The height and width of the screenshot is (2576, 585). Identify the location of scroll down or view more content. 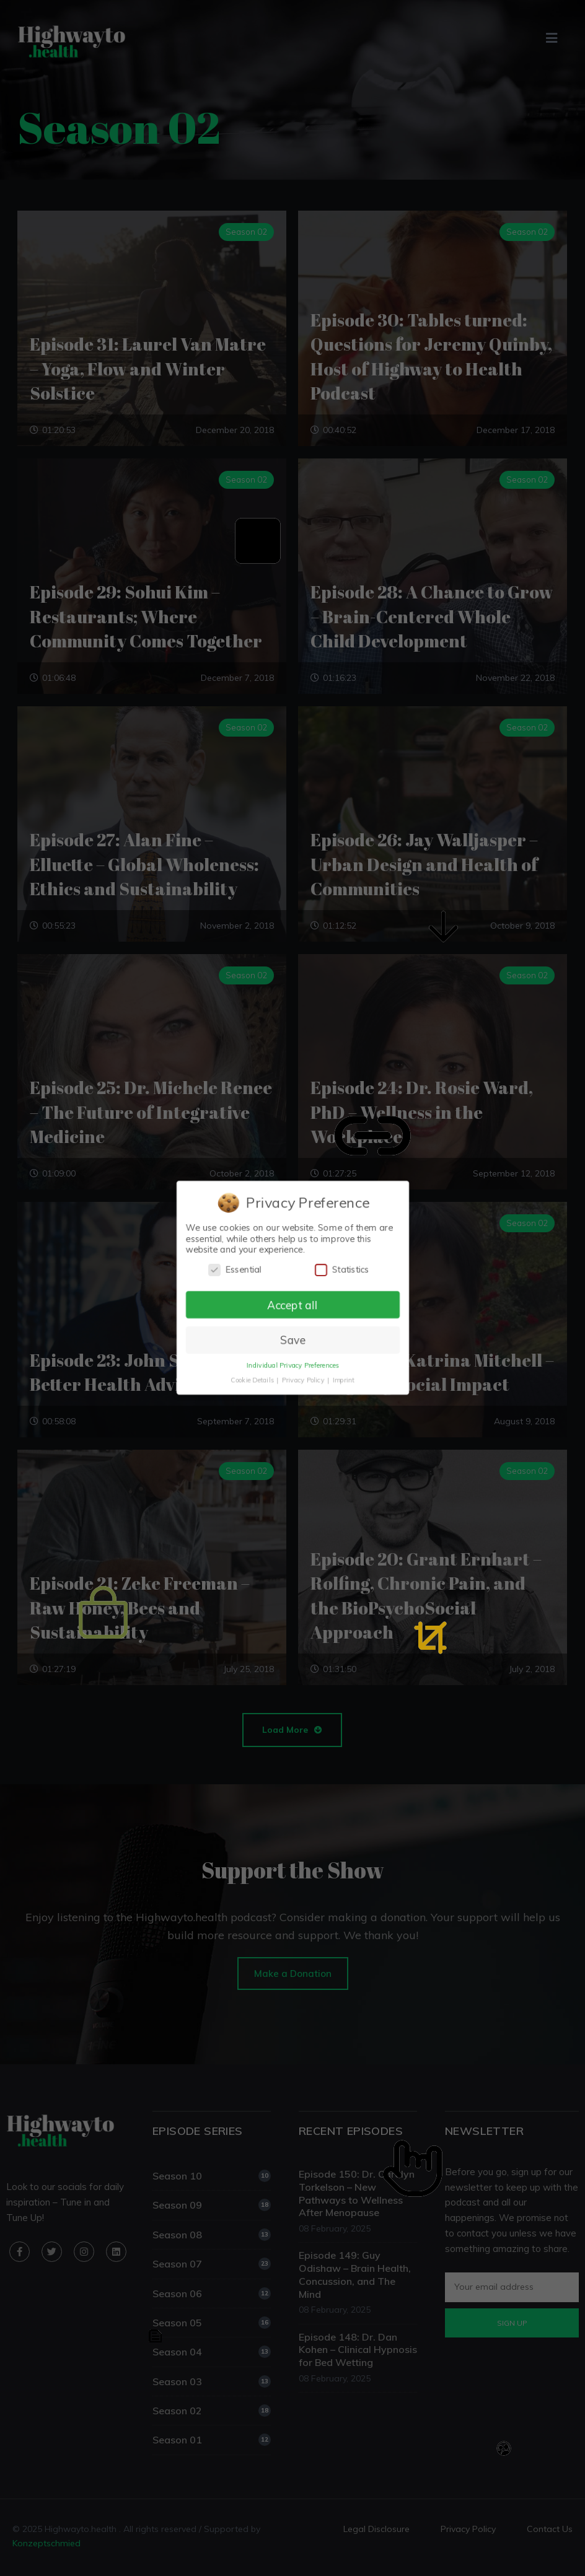
(443, 926).